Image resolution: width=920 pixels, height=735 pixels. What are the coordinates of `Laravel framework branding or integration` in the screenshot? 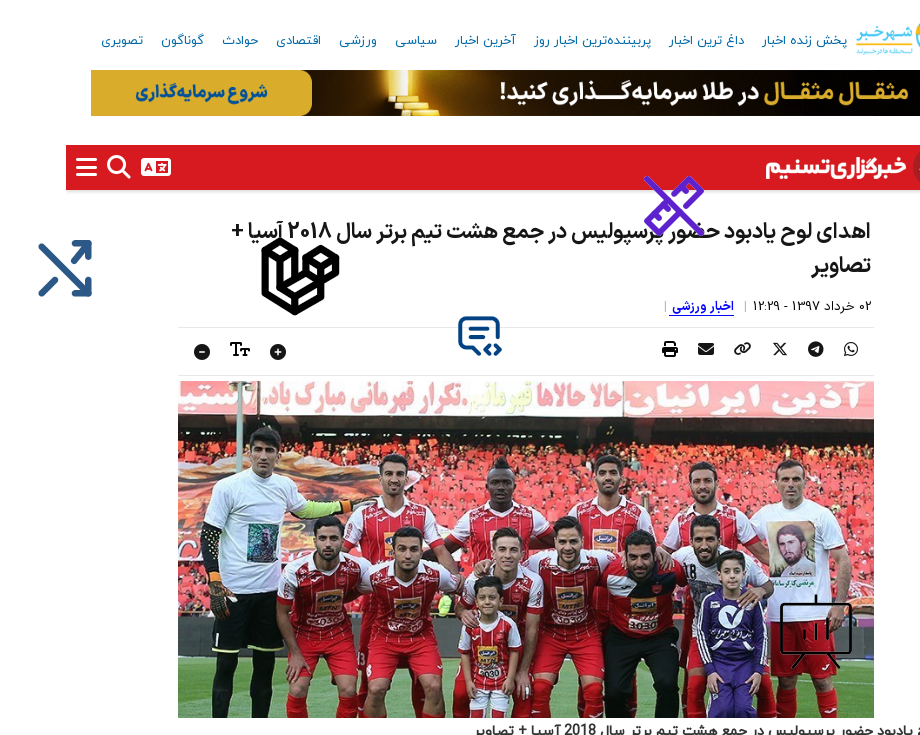 It's located at (298, 274).